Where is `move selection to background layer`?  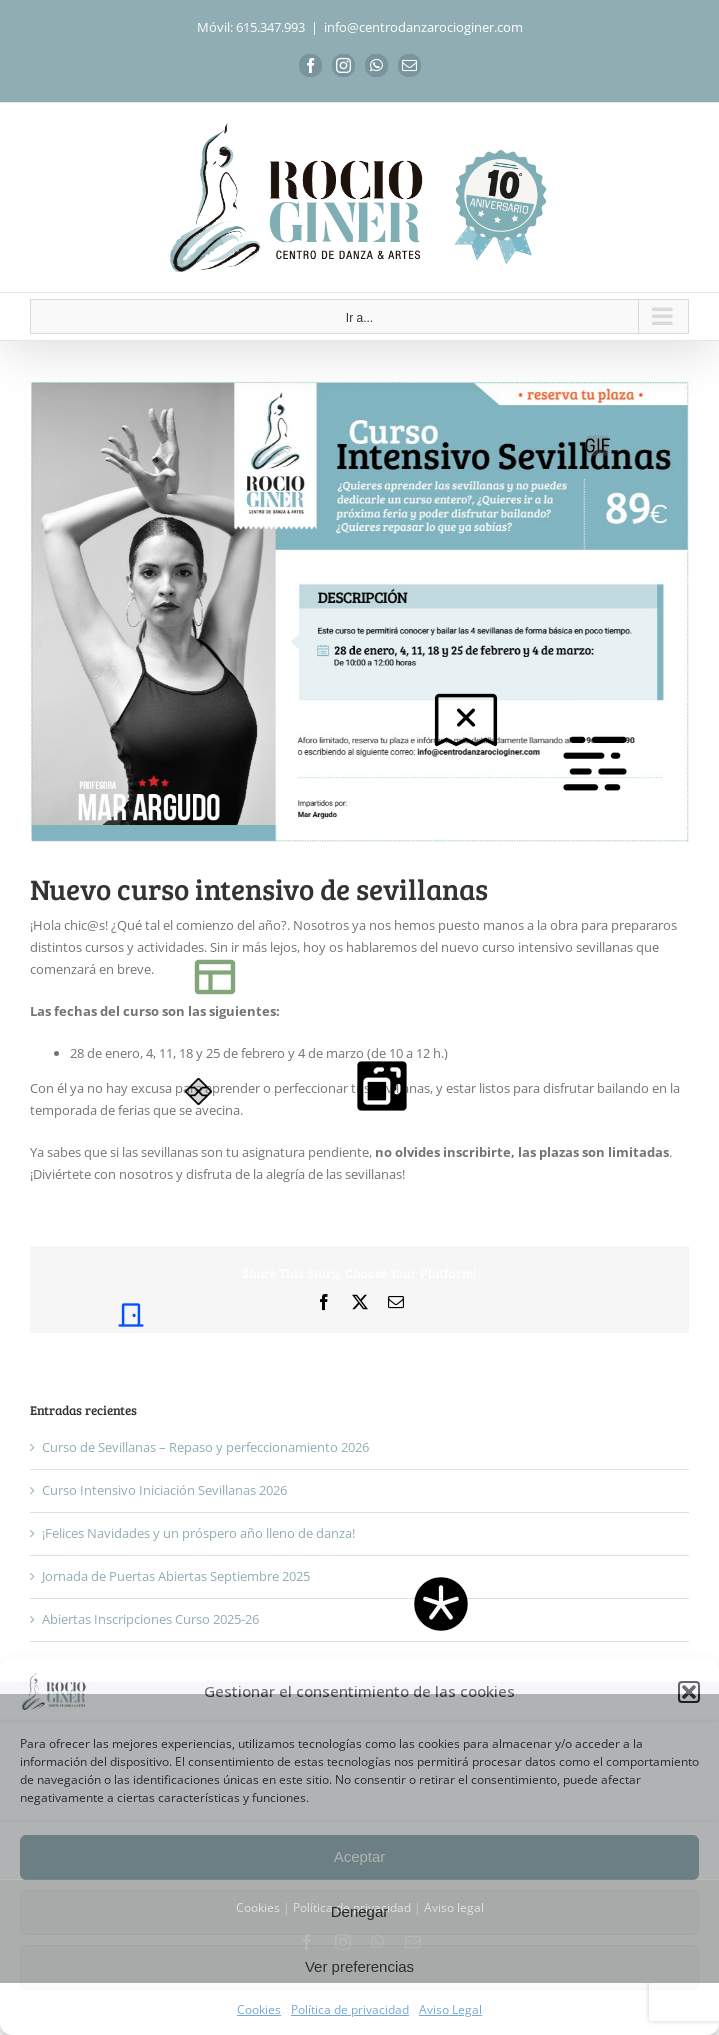
move selection to background layer is located at coordinates (382, 1086).